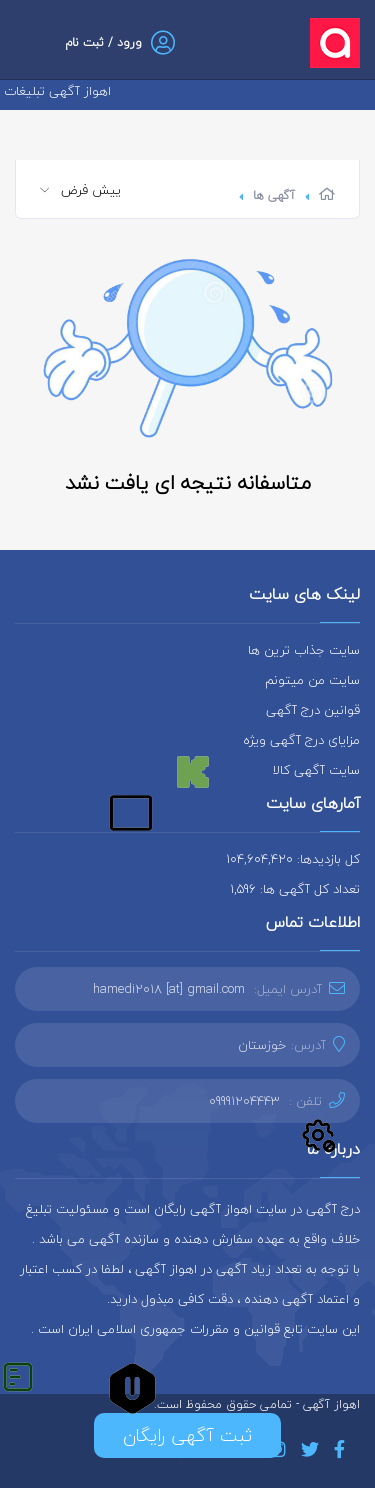 The width and height of the screenshot is (375, 1488). Describe the element at coordinates (18, 1377) in the screenshot. I see `align content to the left with full-width stretching` at that location.